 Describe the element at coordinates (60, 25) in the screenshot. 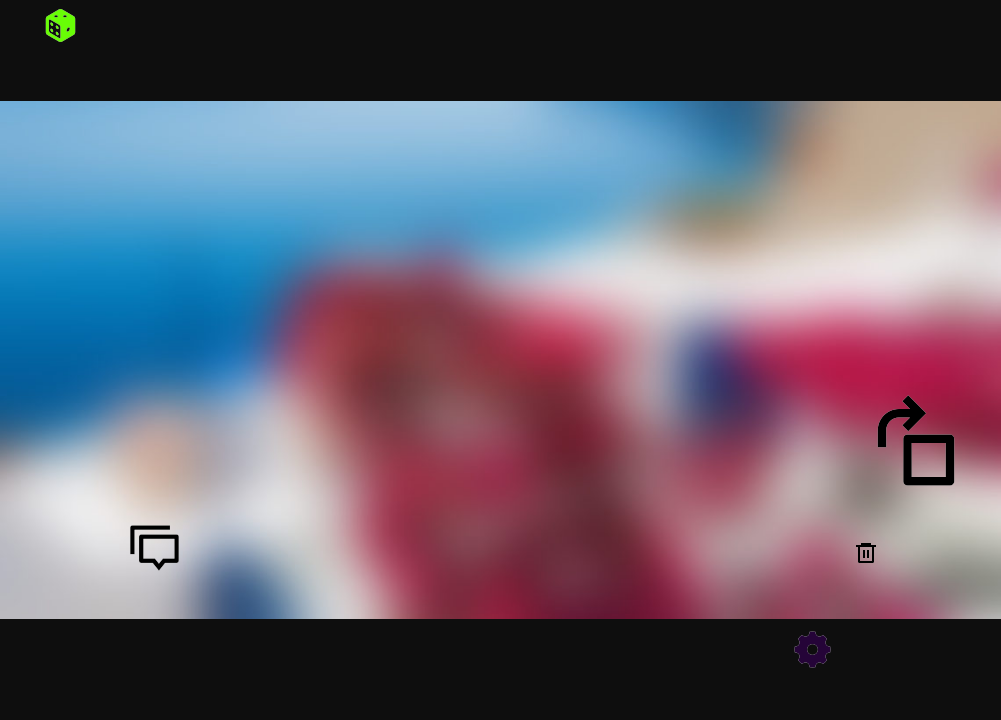

I see `randomize or shuffle content` at that location.